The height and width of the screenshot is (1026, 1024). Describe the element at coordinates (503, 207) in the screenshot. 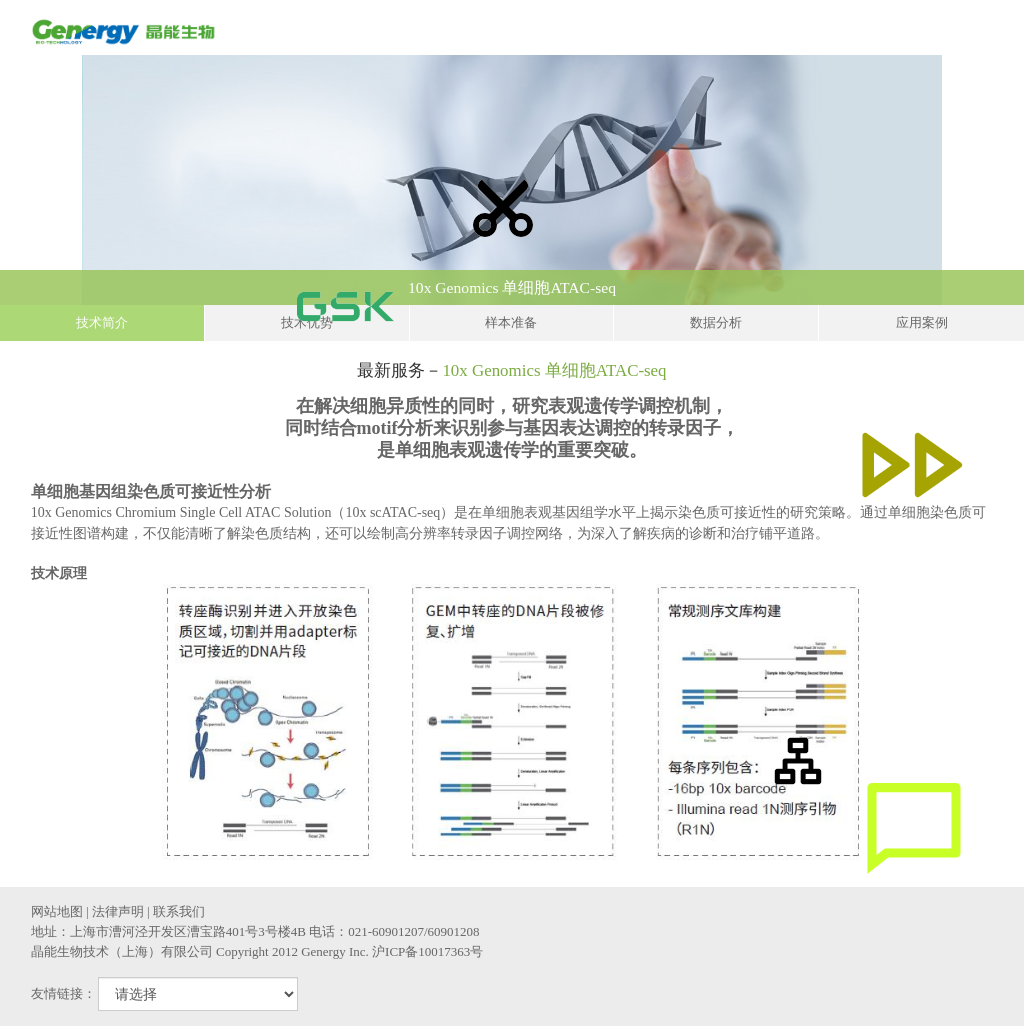

I see `cut selected content` at that location.